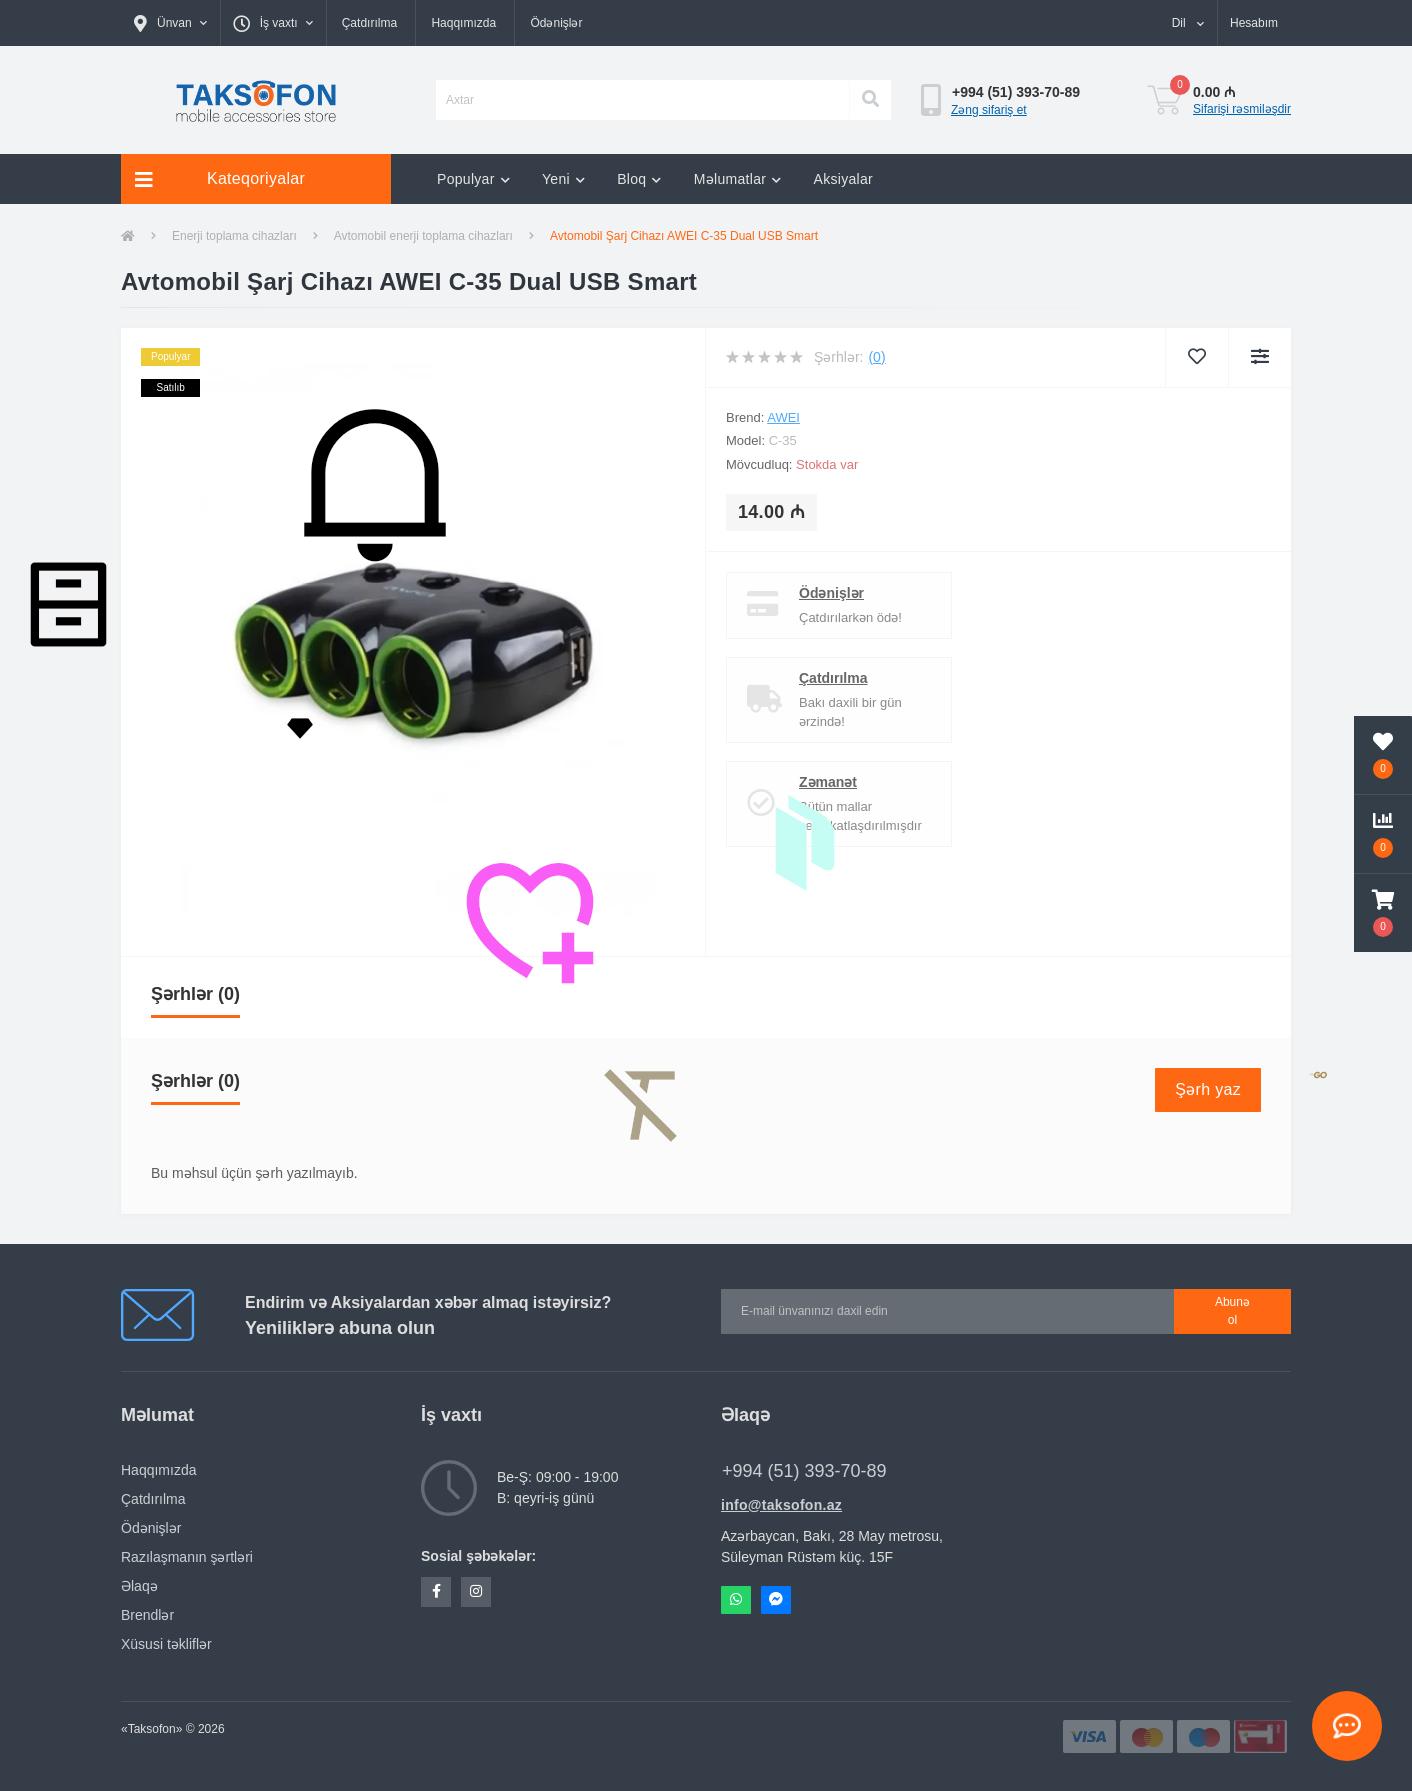 The width and height of the screenshot is (1412, 1791). I want to click on view notifications, so click(375, 480).